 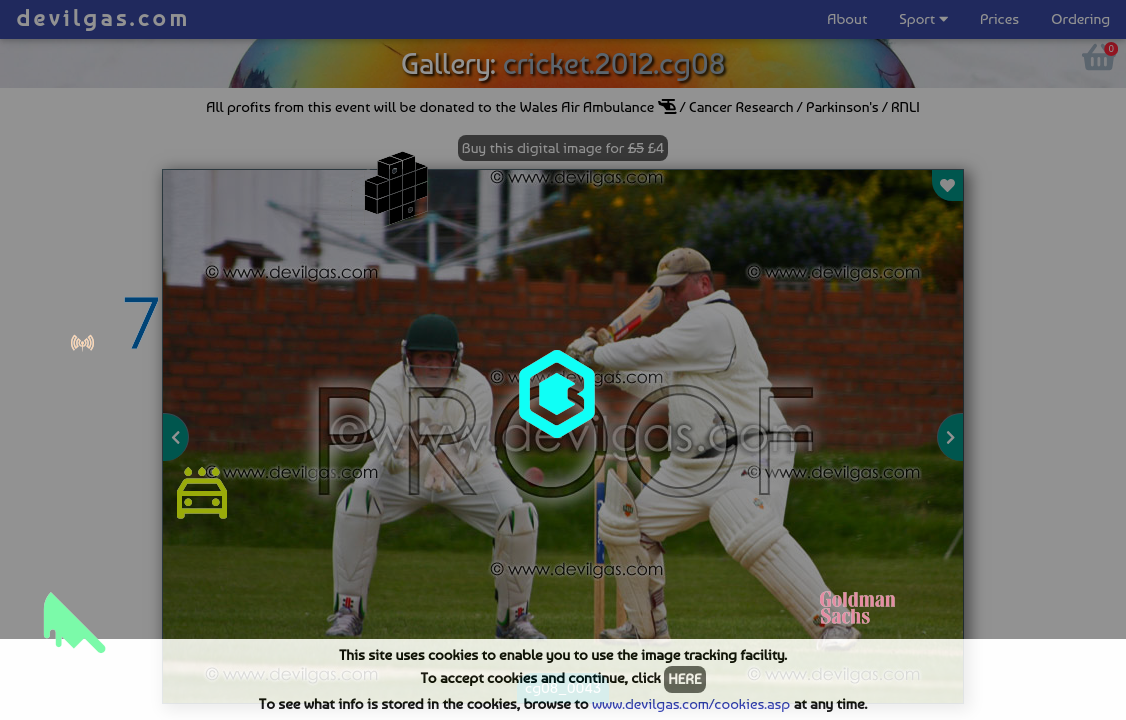 What do you see at coordinates (557, 394) in the screenshot?
I see `open the Bakaláři school management app` at bounding box center [557, 394].